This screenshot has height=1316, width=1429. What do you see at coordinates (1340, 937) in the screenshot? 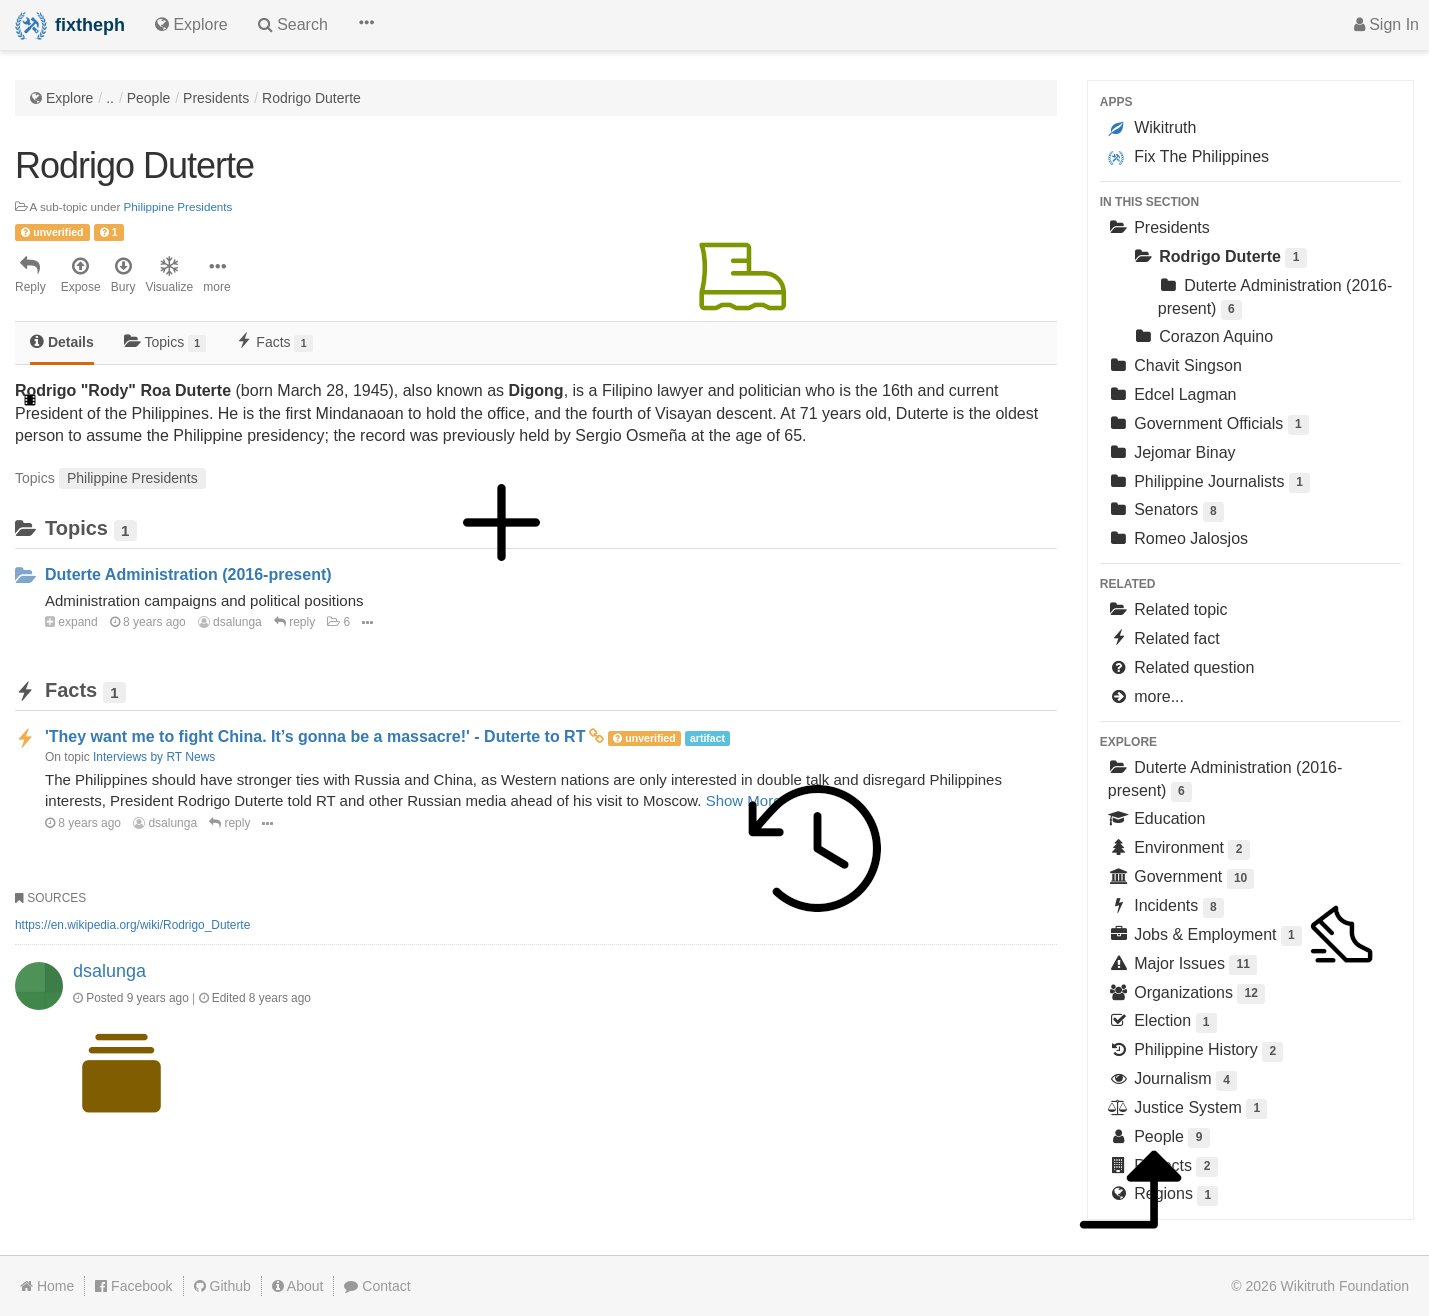
I see `start a running or fitness activity` at bounding box center [1340, 937].